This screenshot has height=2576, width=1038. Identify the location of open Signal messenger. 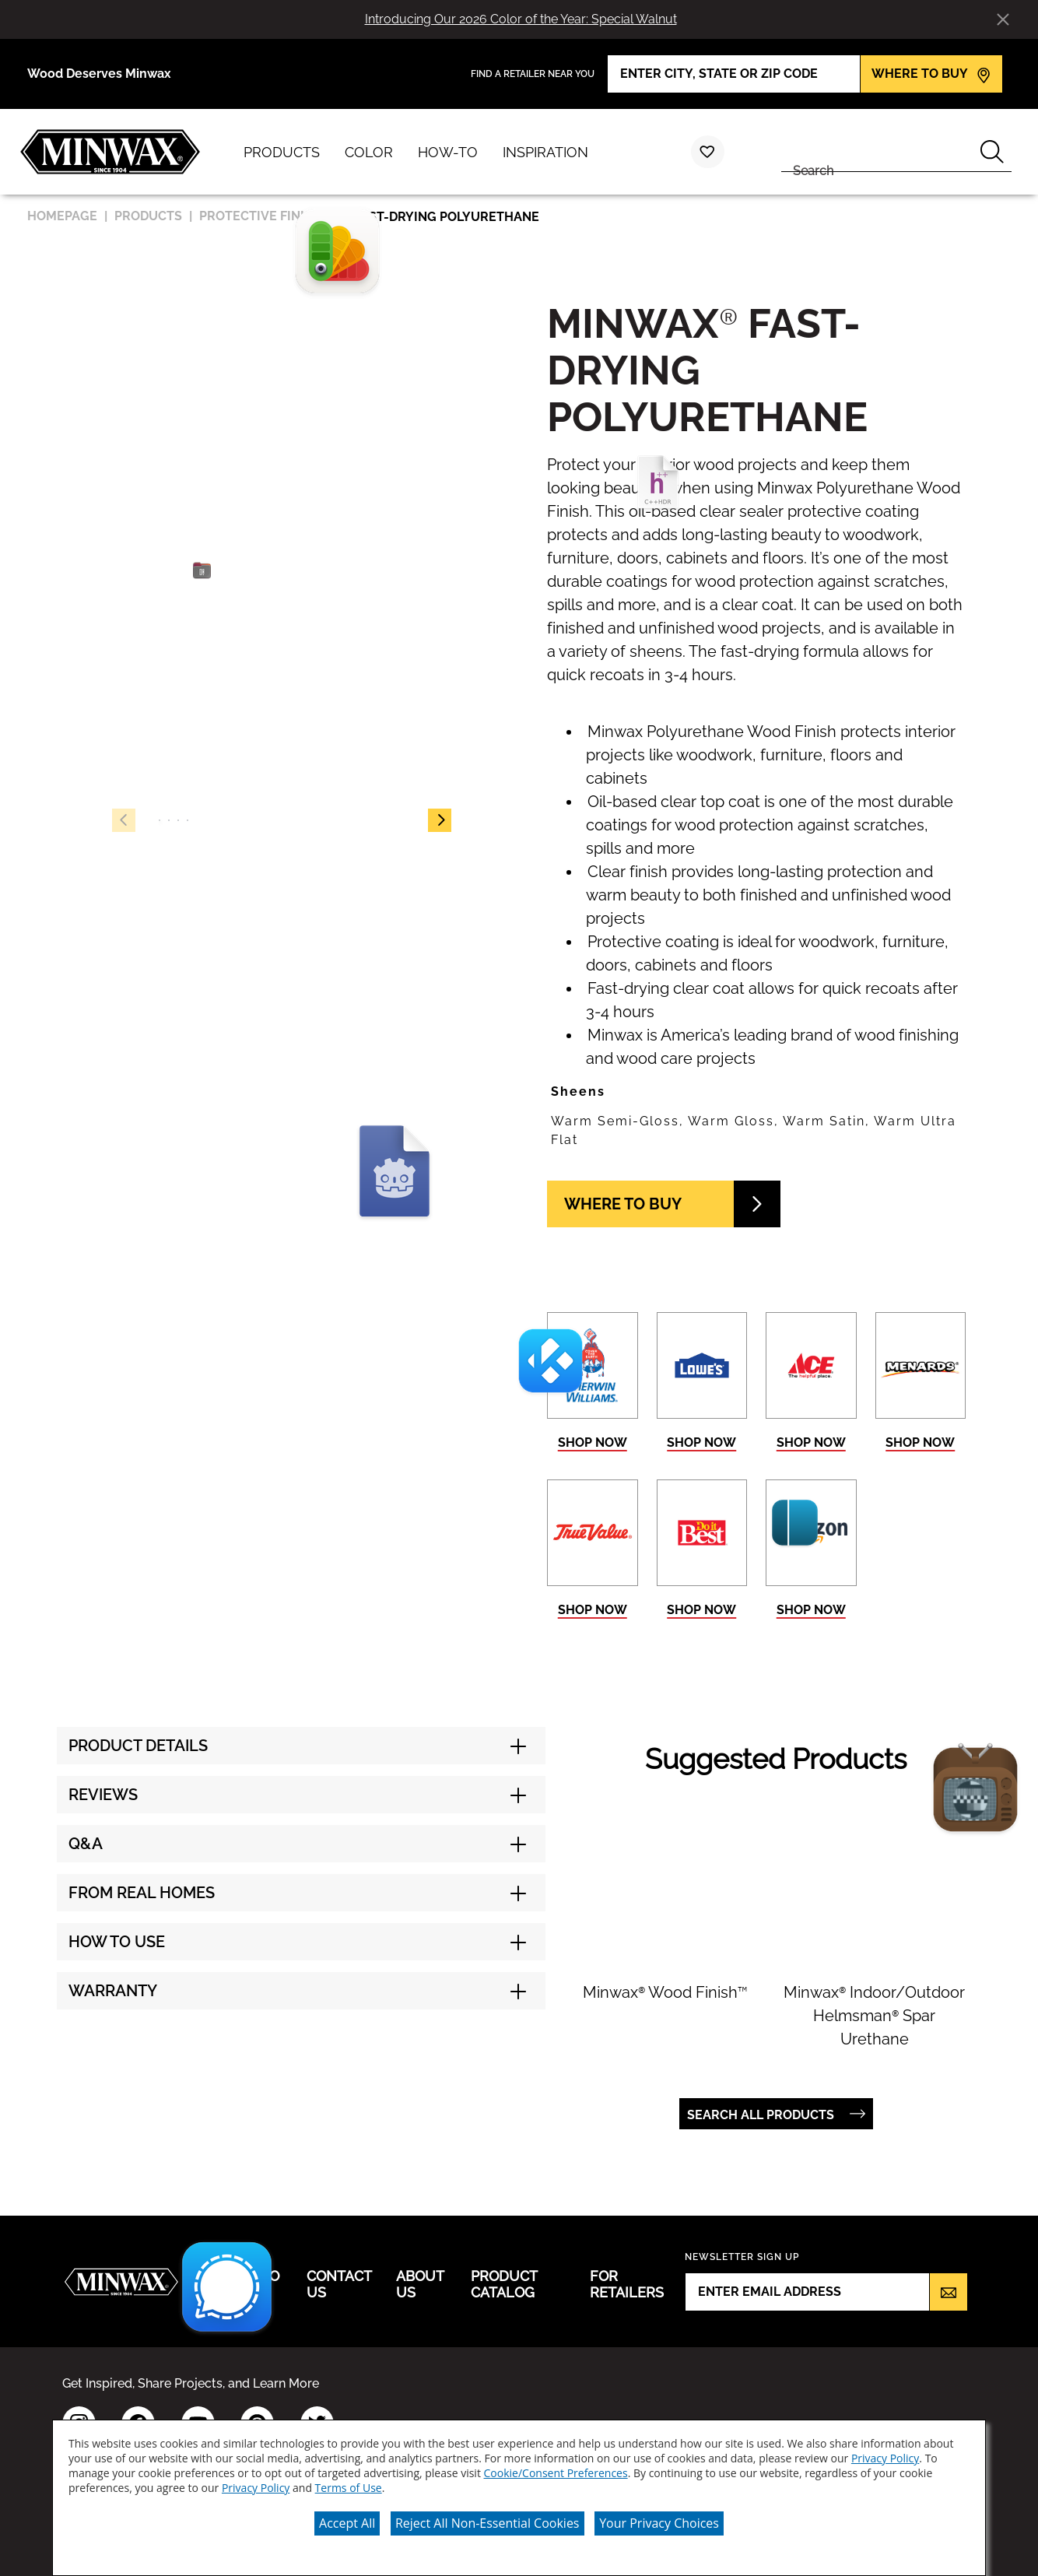
(226, 2286).